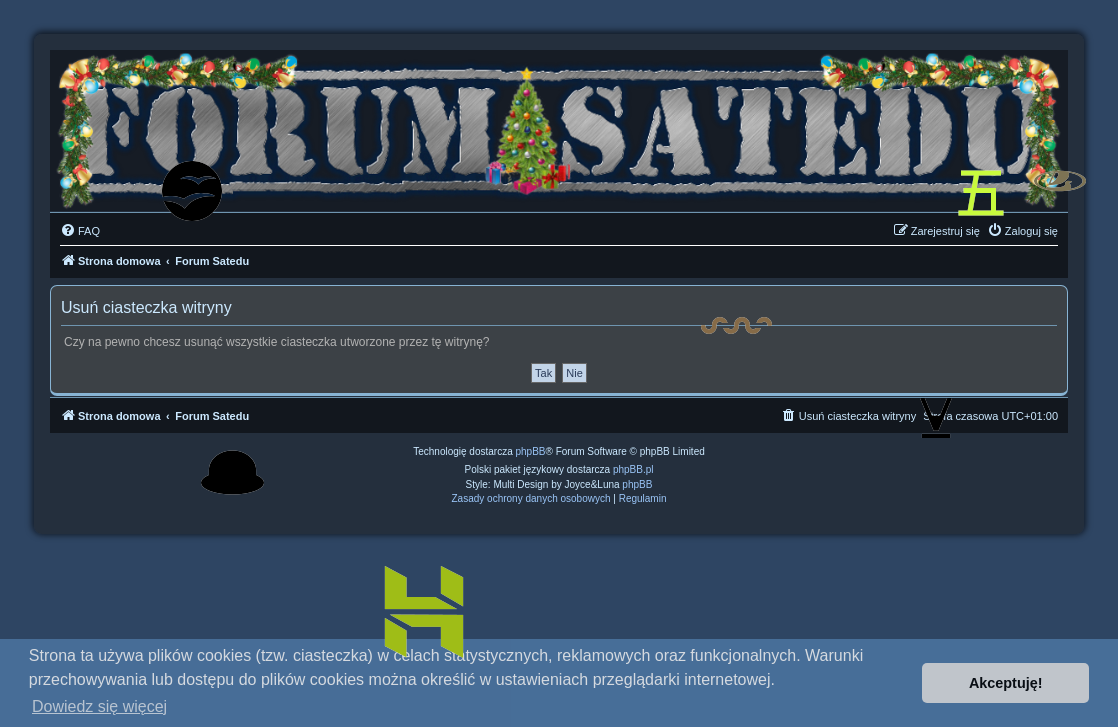 The width and height of the screenshot is (1118, 727). Describe the element at coordinates (936, 418) in the screenshot. I see `visit viblo platform` at that location.